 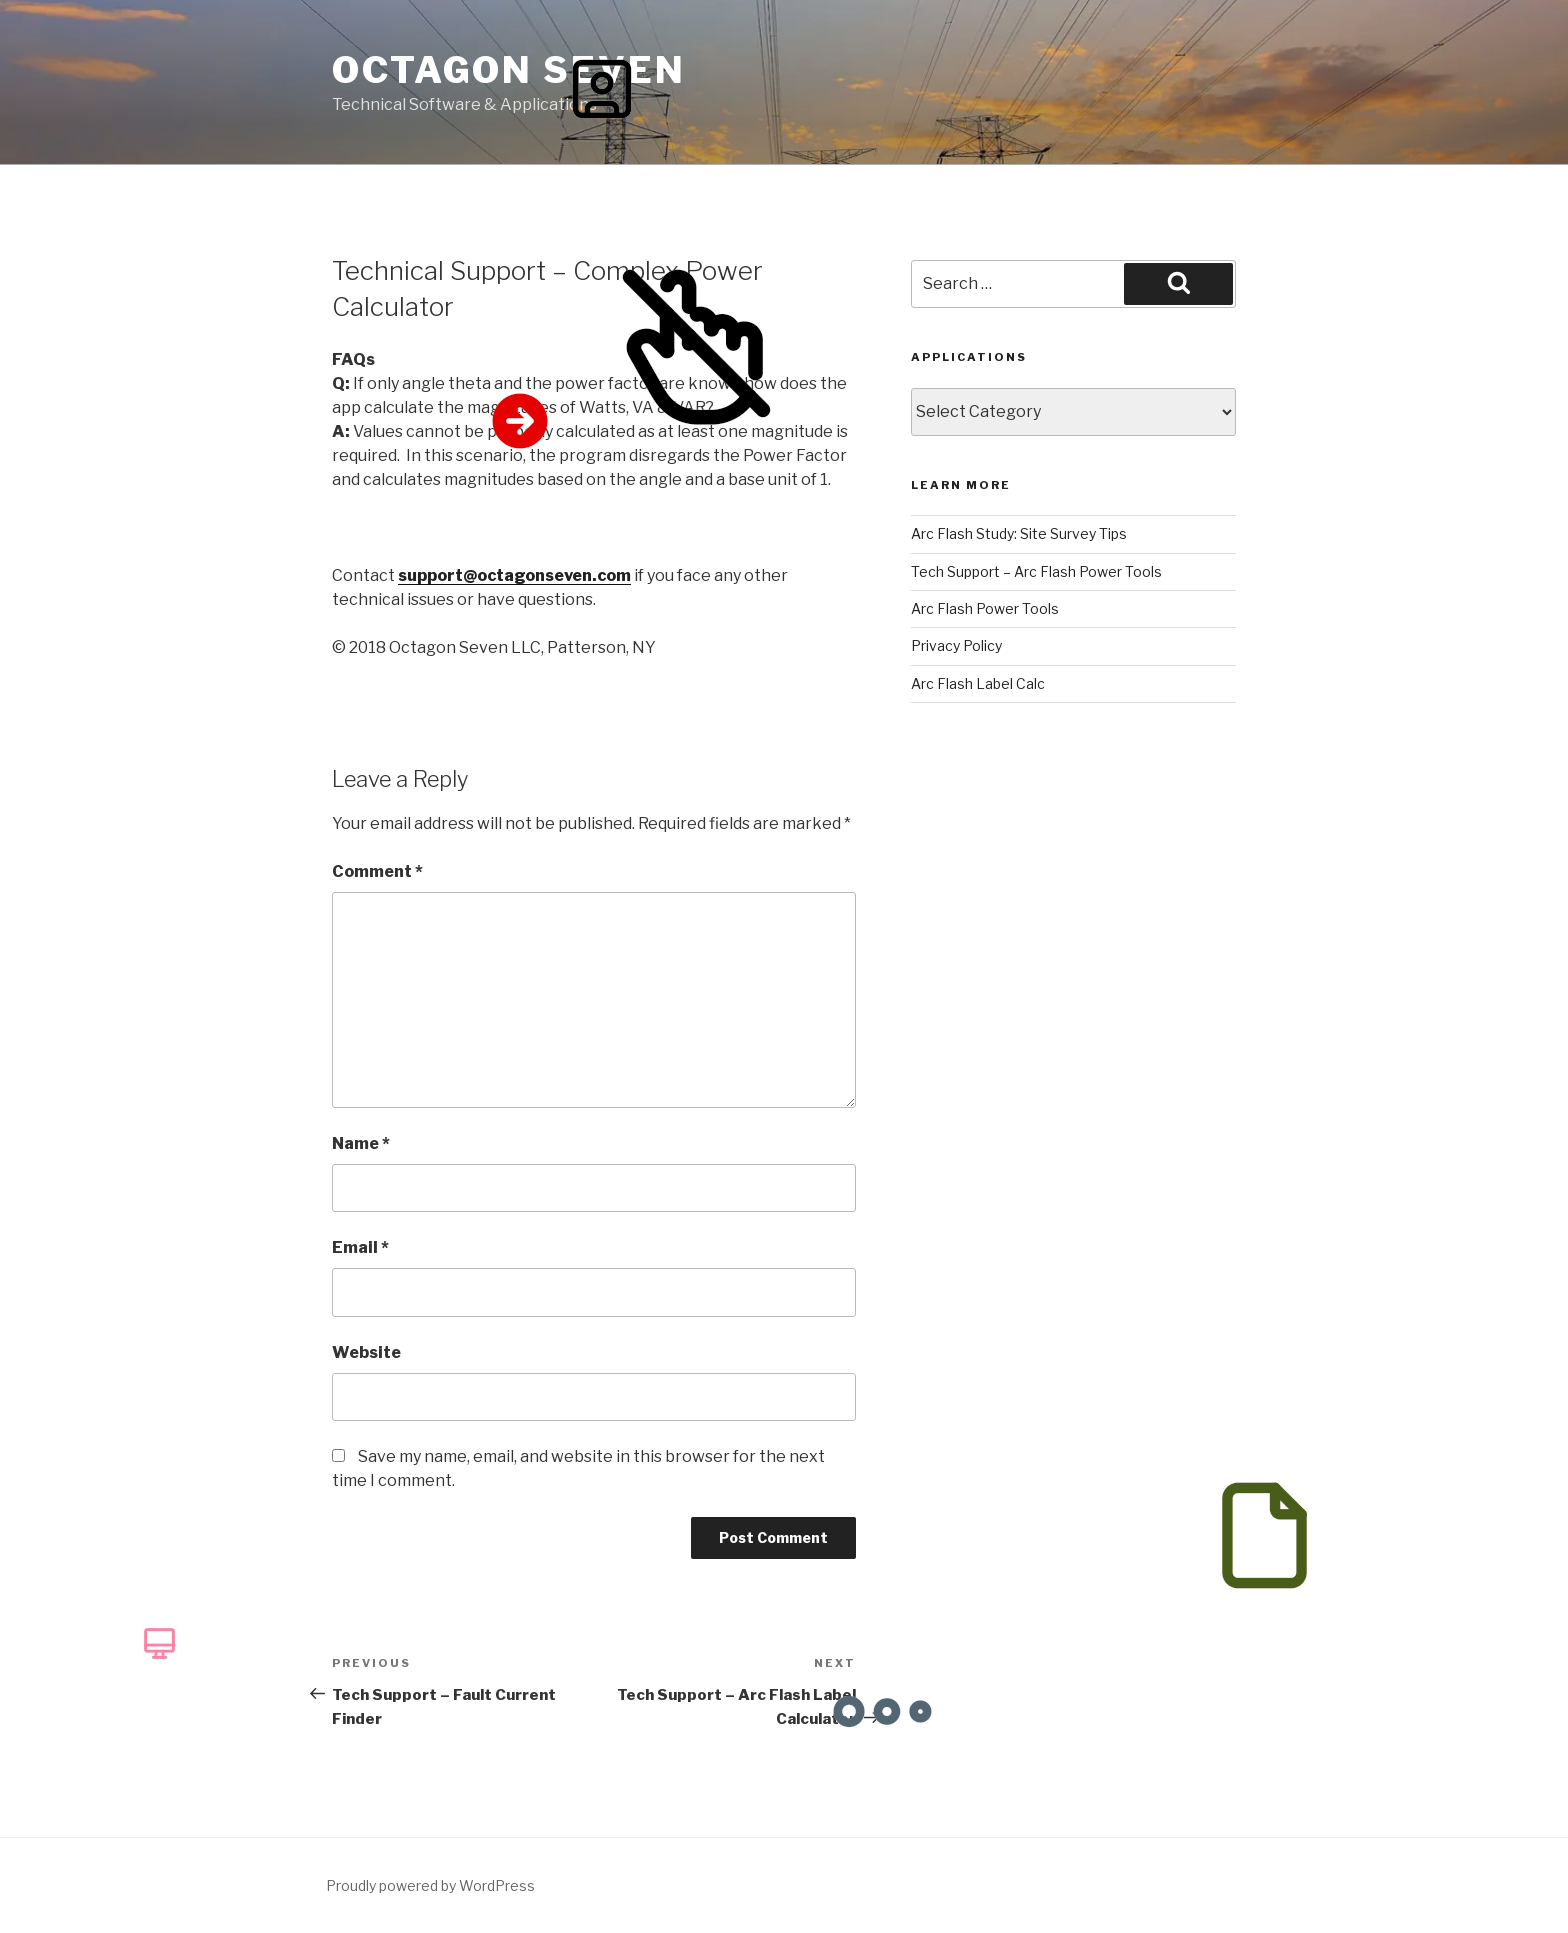 I want to click on proceed to the next step, so click(x=520, y=421).